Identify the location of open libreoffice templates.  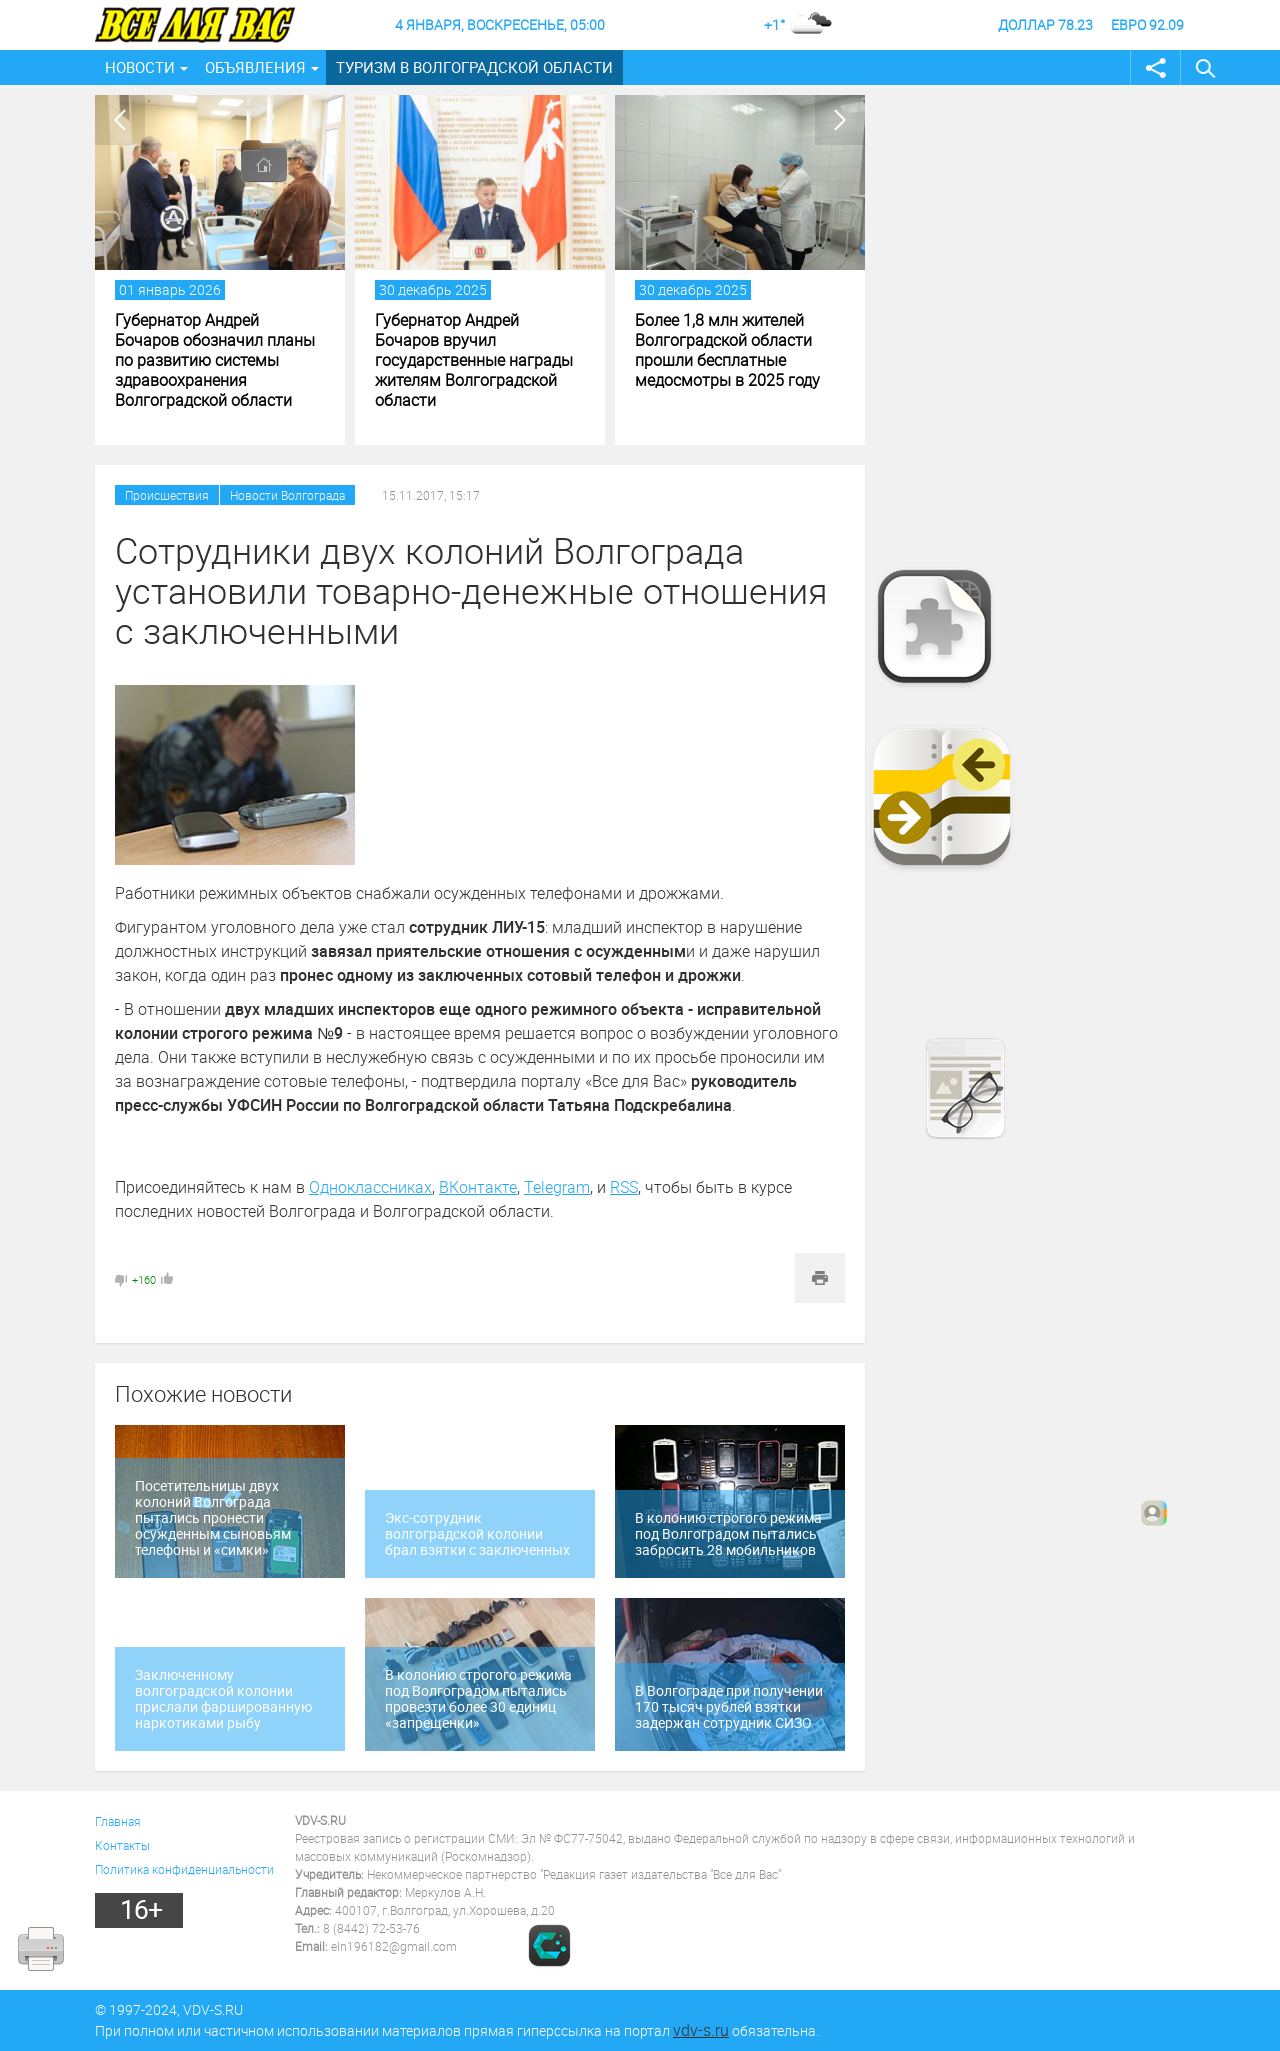
(934, 626).